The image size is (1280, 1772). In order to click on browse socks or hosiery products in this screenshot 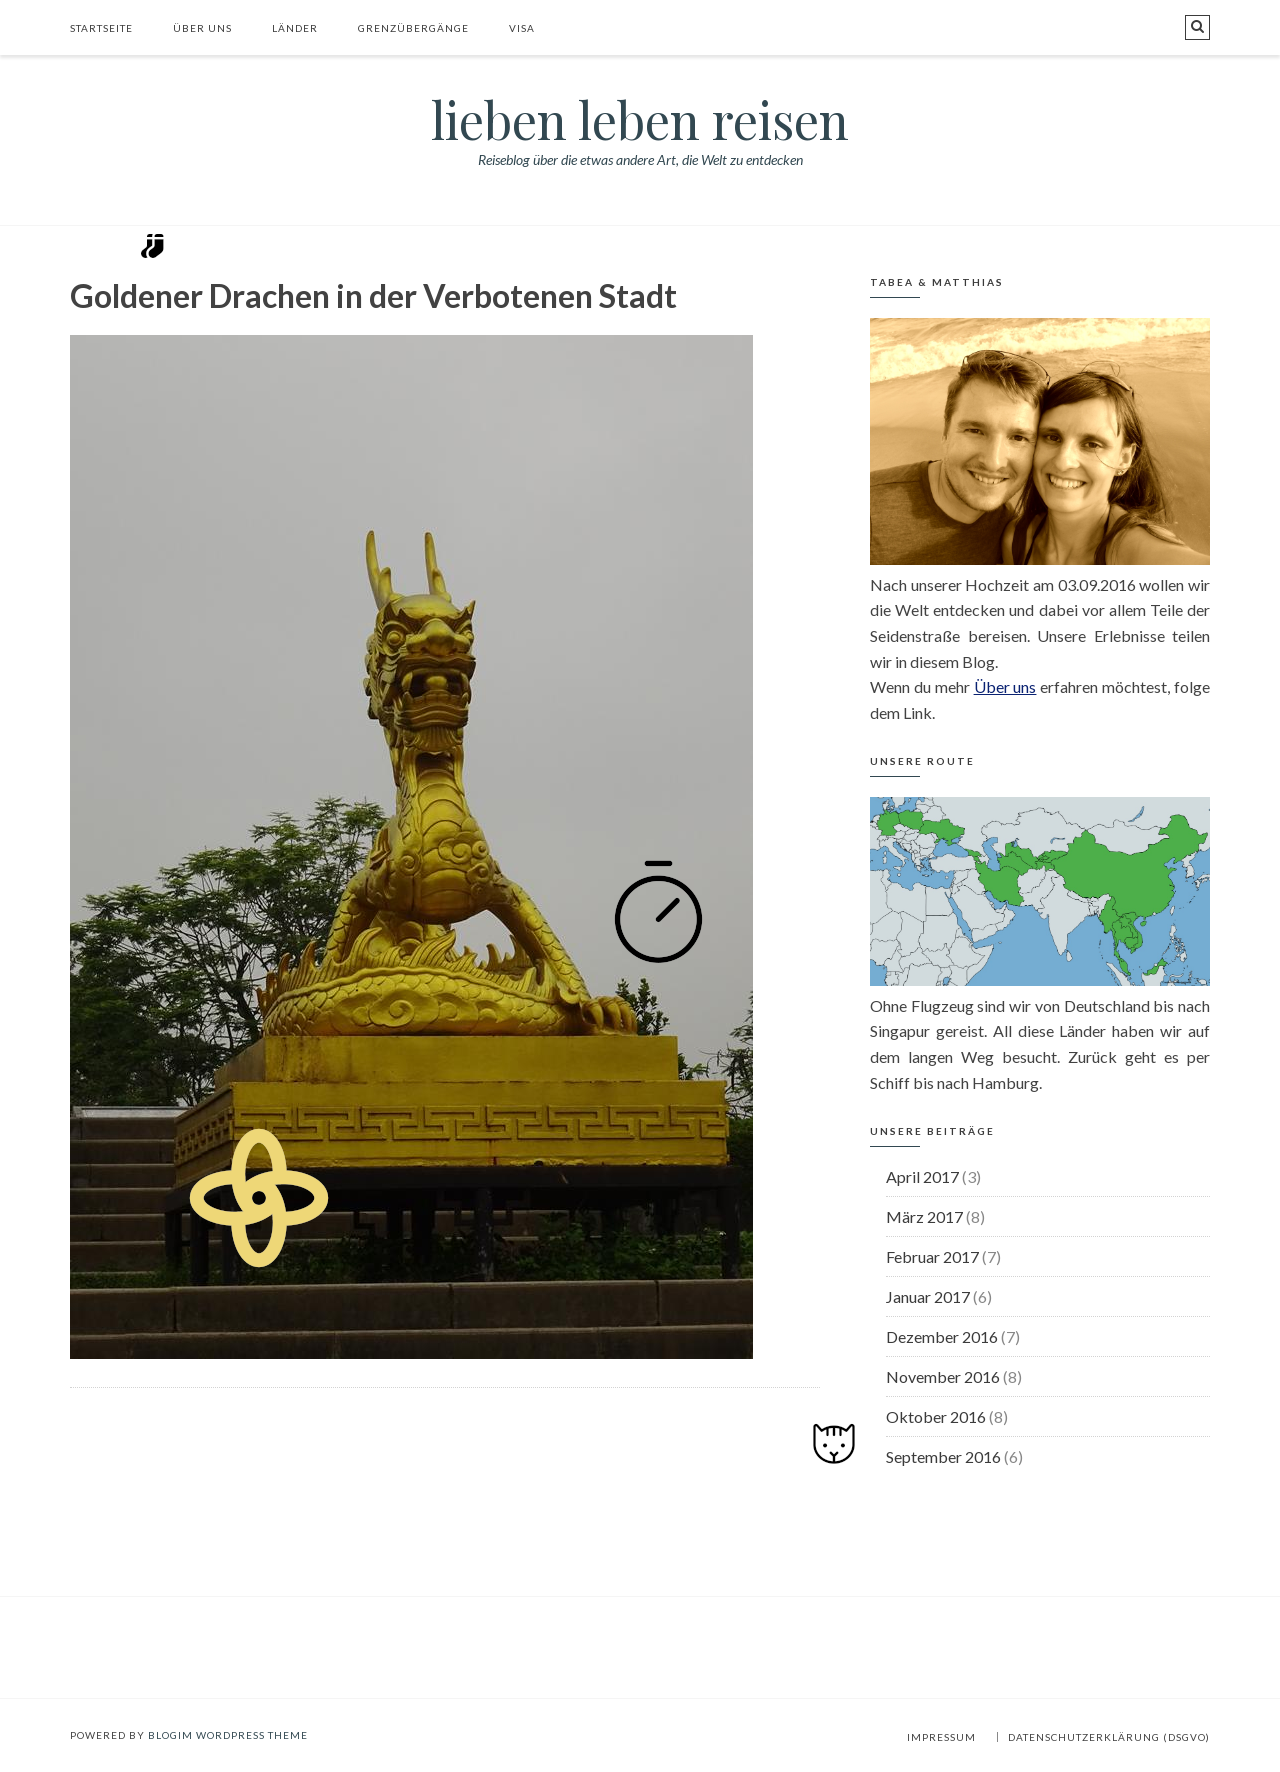, I will do `click(153, 246)`.